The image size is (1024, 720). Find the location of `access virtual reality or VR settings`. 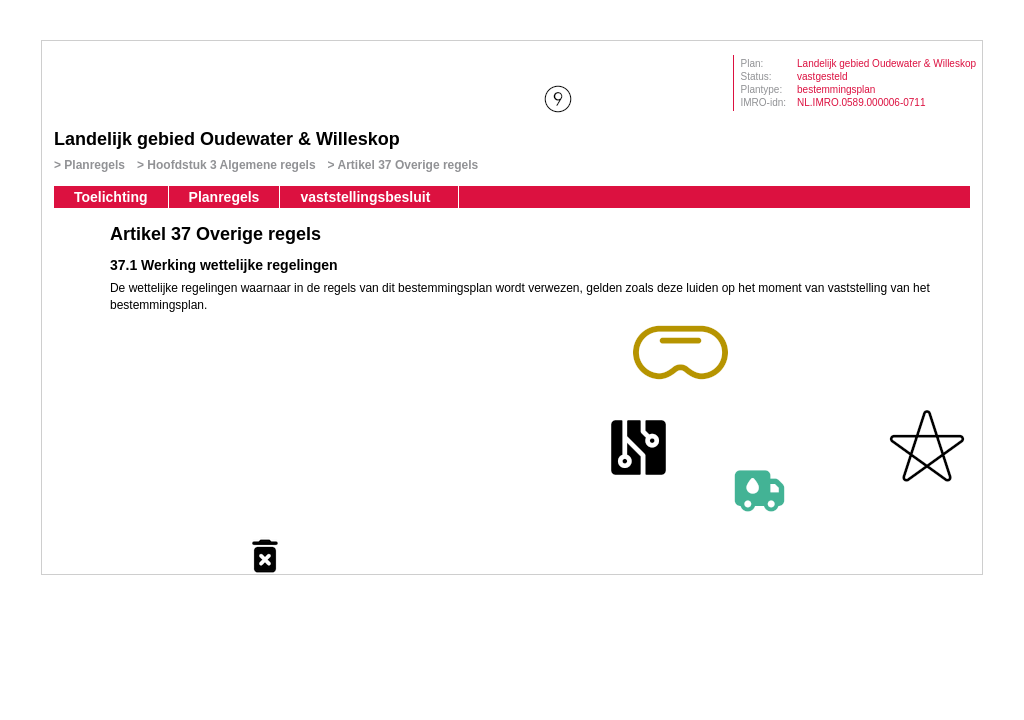

access virtual reality or VR settings is located at coordinates (680, 352).